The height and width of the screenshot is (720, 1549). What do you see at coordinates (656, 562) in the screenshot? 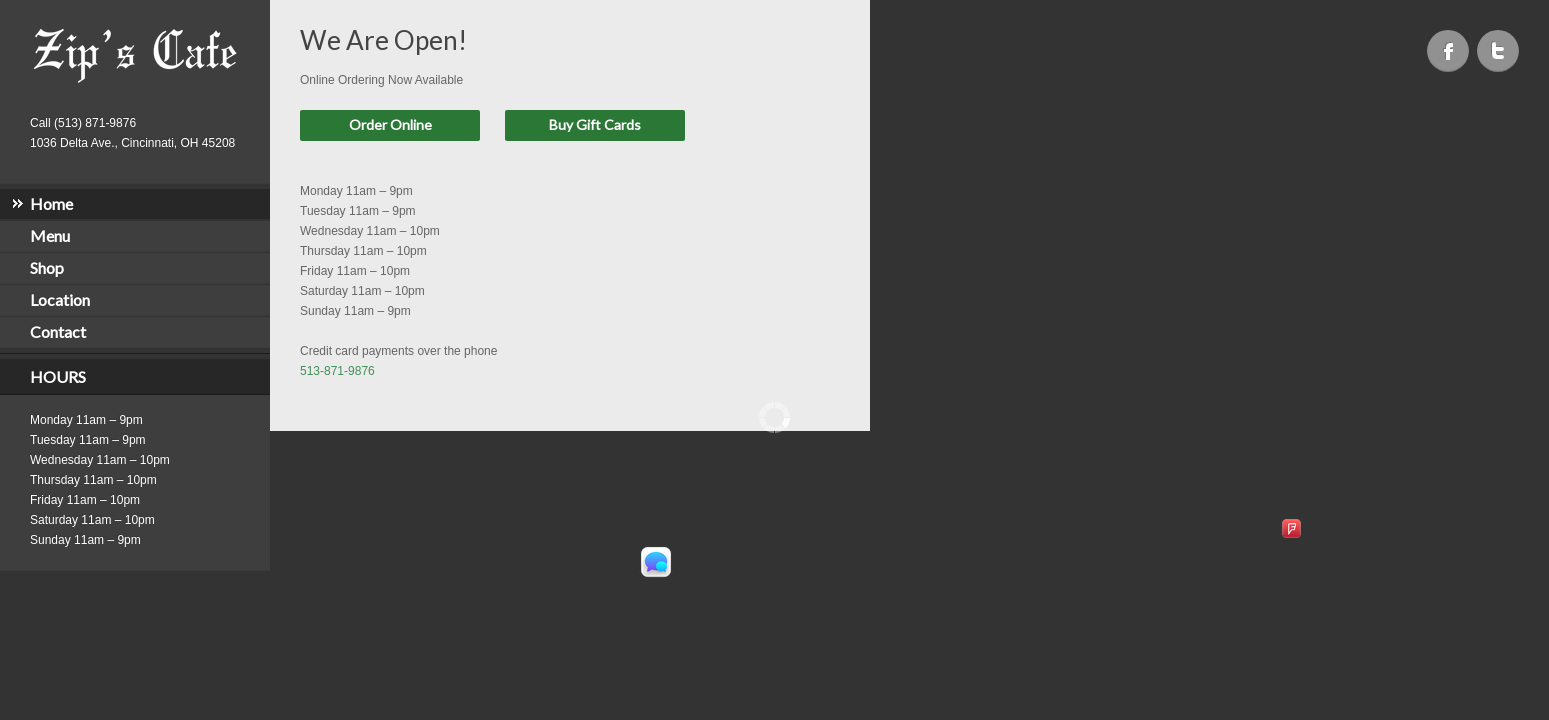
I see `open notification preferences` at bounding box center [656, 562].